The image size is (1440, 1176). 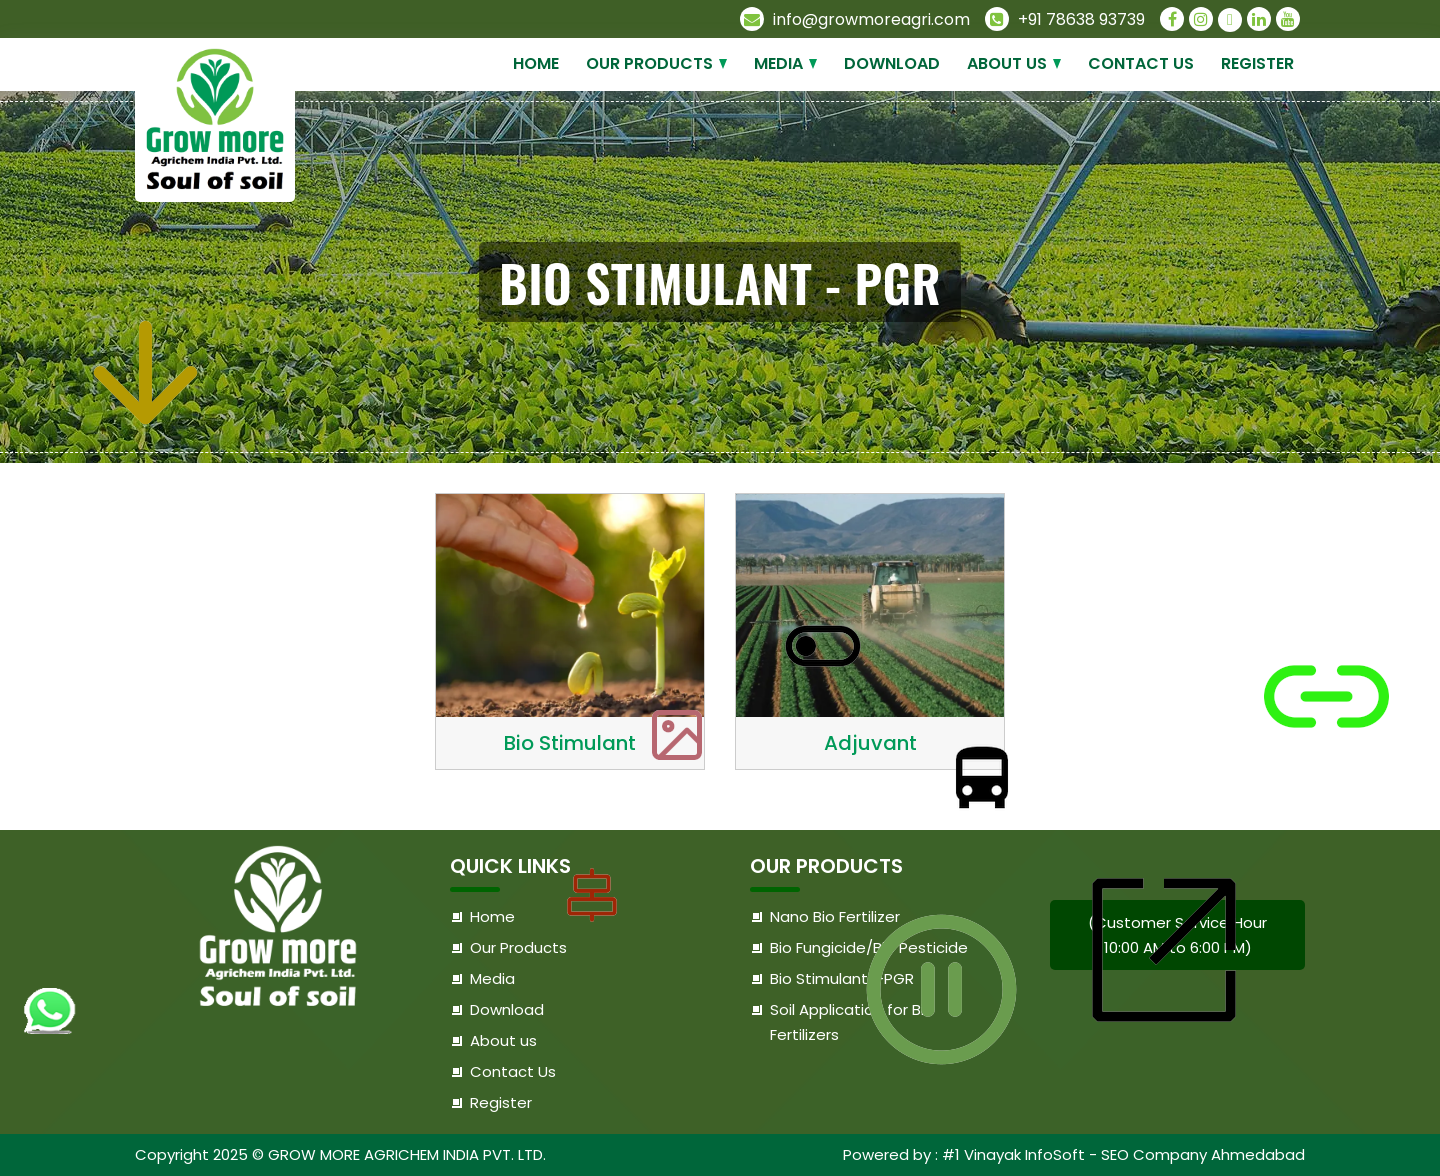 I want to click on toggle switch in off position, so click(x=823, y=646).